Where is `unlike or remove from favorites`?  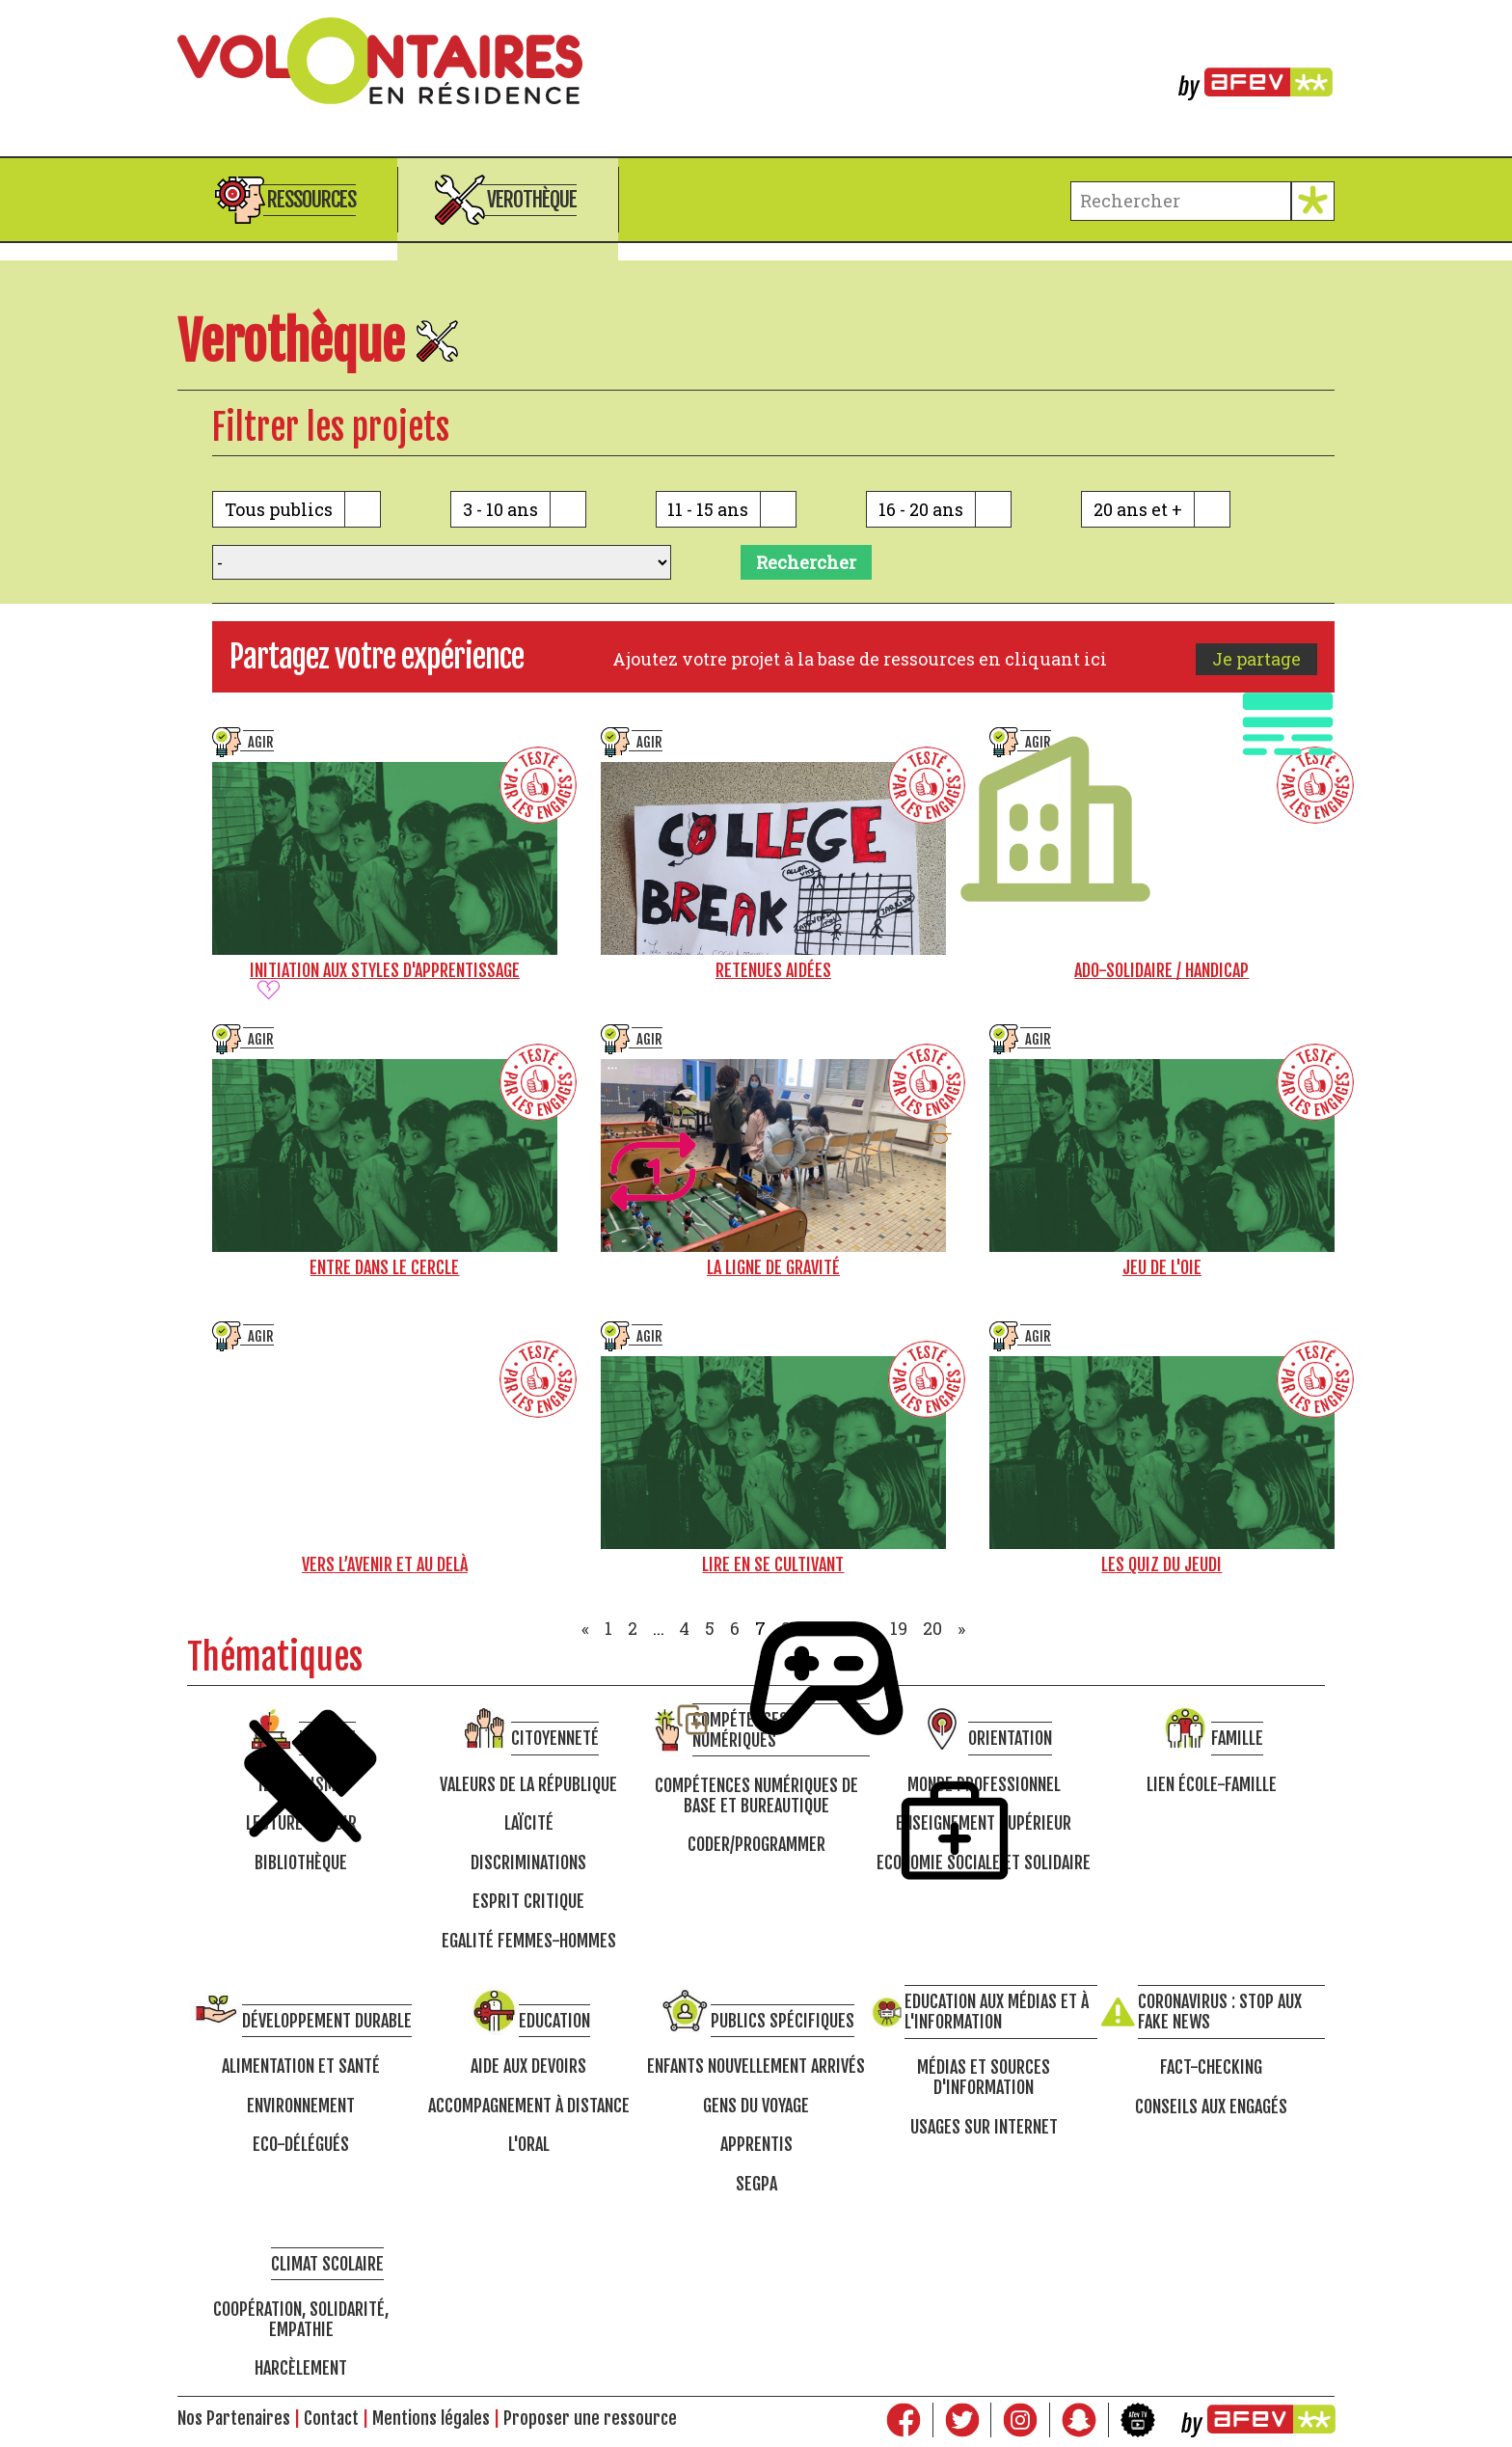 unlike or remove from favorites is located at coordinates (268, 989).